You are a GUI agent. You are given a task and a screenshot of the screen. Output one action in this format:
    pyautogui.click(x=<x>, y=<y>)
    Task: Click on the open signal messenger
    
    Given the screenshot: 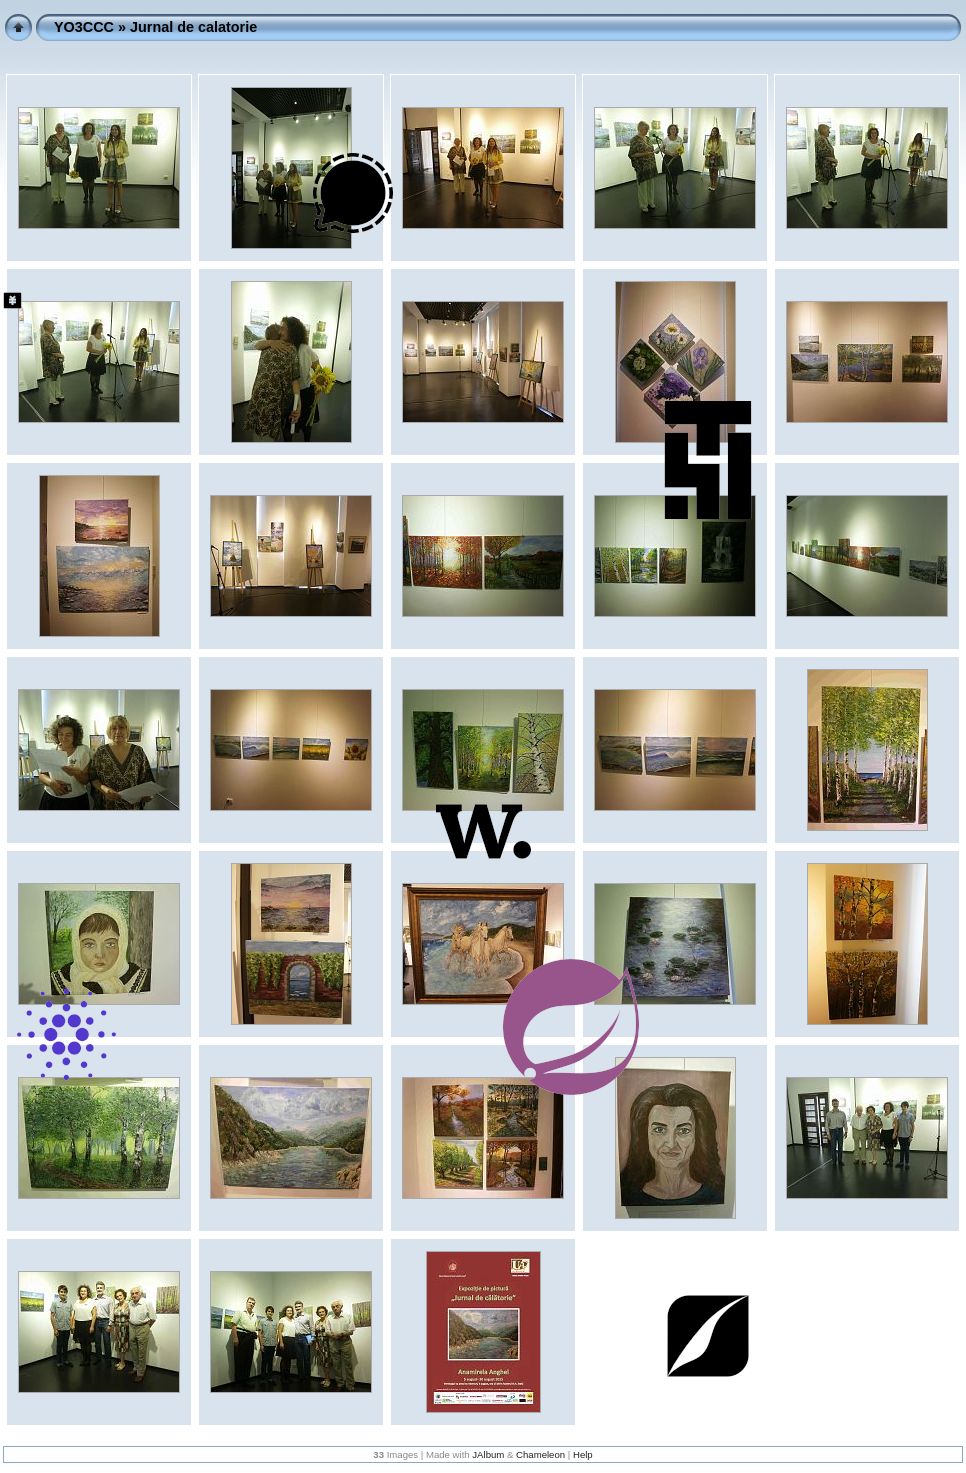 What is the action you would take?
    pyautogui.click(x=353, y=193)
    